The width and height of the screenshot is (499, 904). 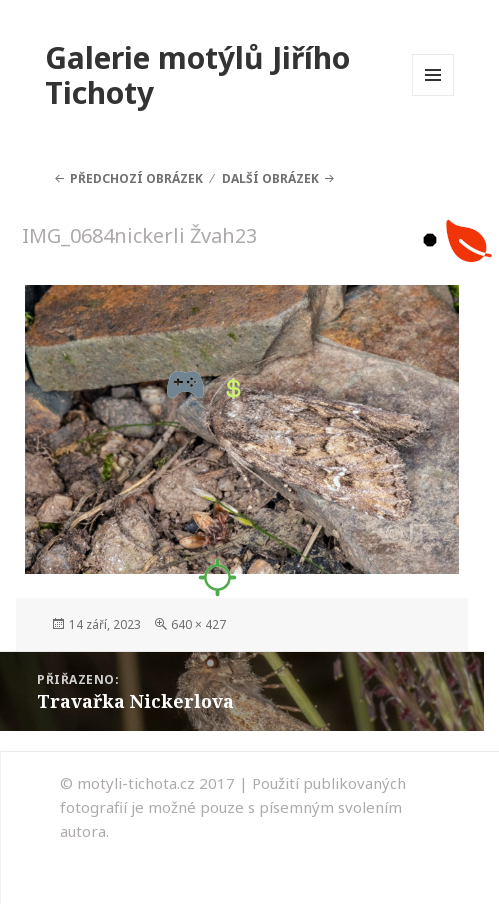 What do you see at coordinates (233, 388) in the screenshot?
I see `view pricing or payment options` at bounding box center [233, 388].